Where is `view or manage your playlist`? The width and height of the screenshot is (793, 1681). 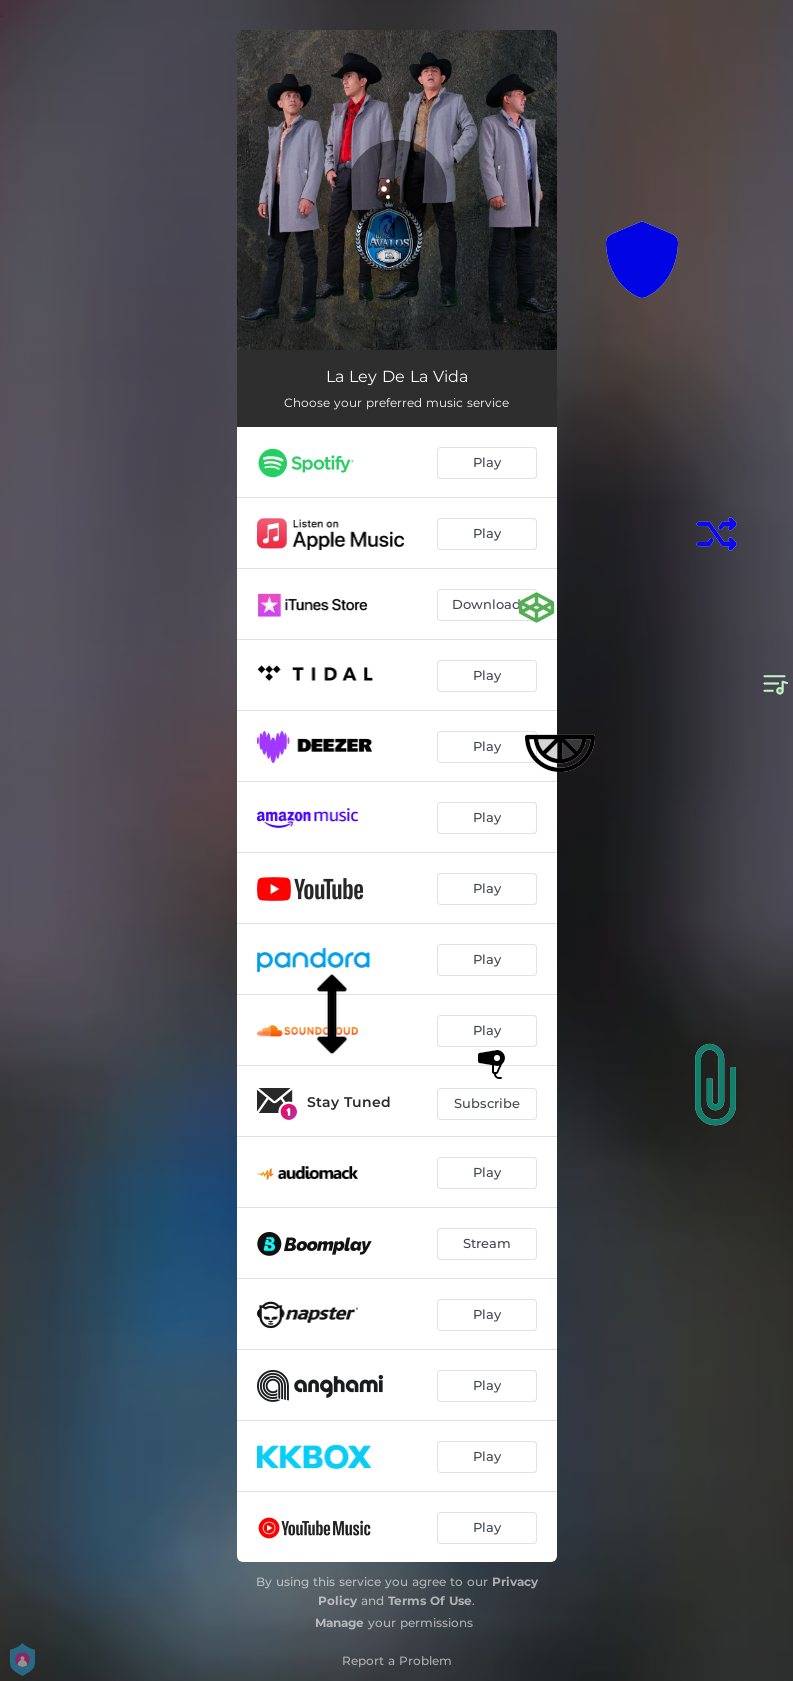 view or manage your playlist is located at coordinates (774, 683).